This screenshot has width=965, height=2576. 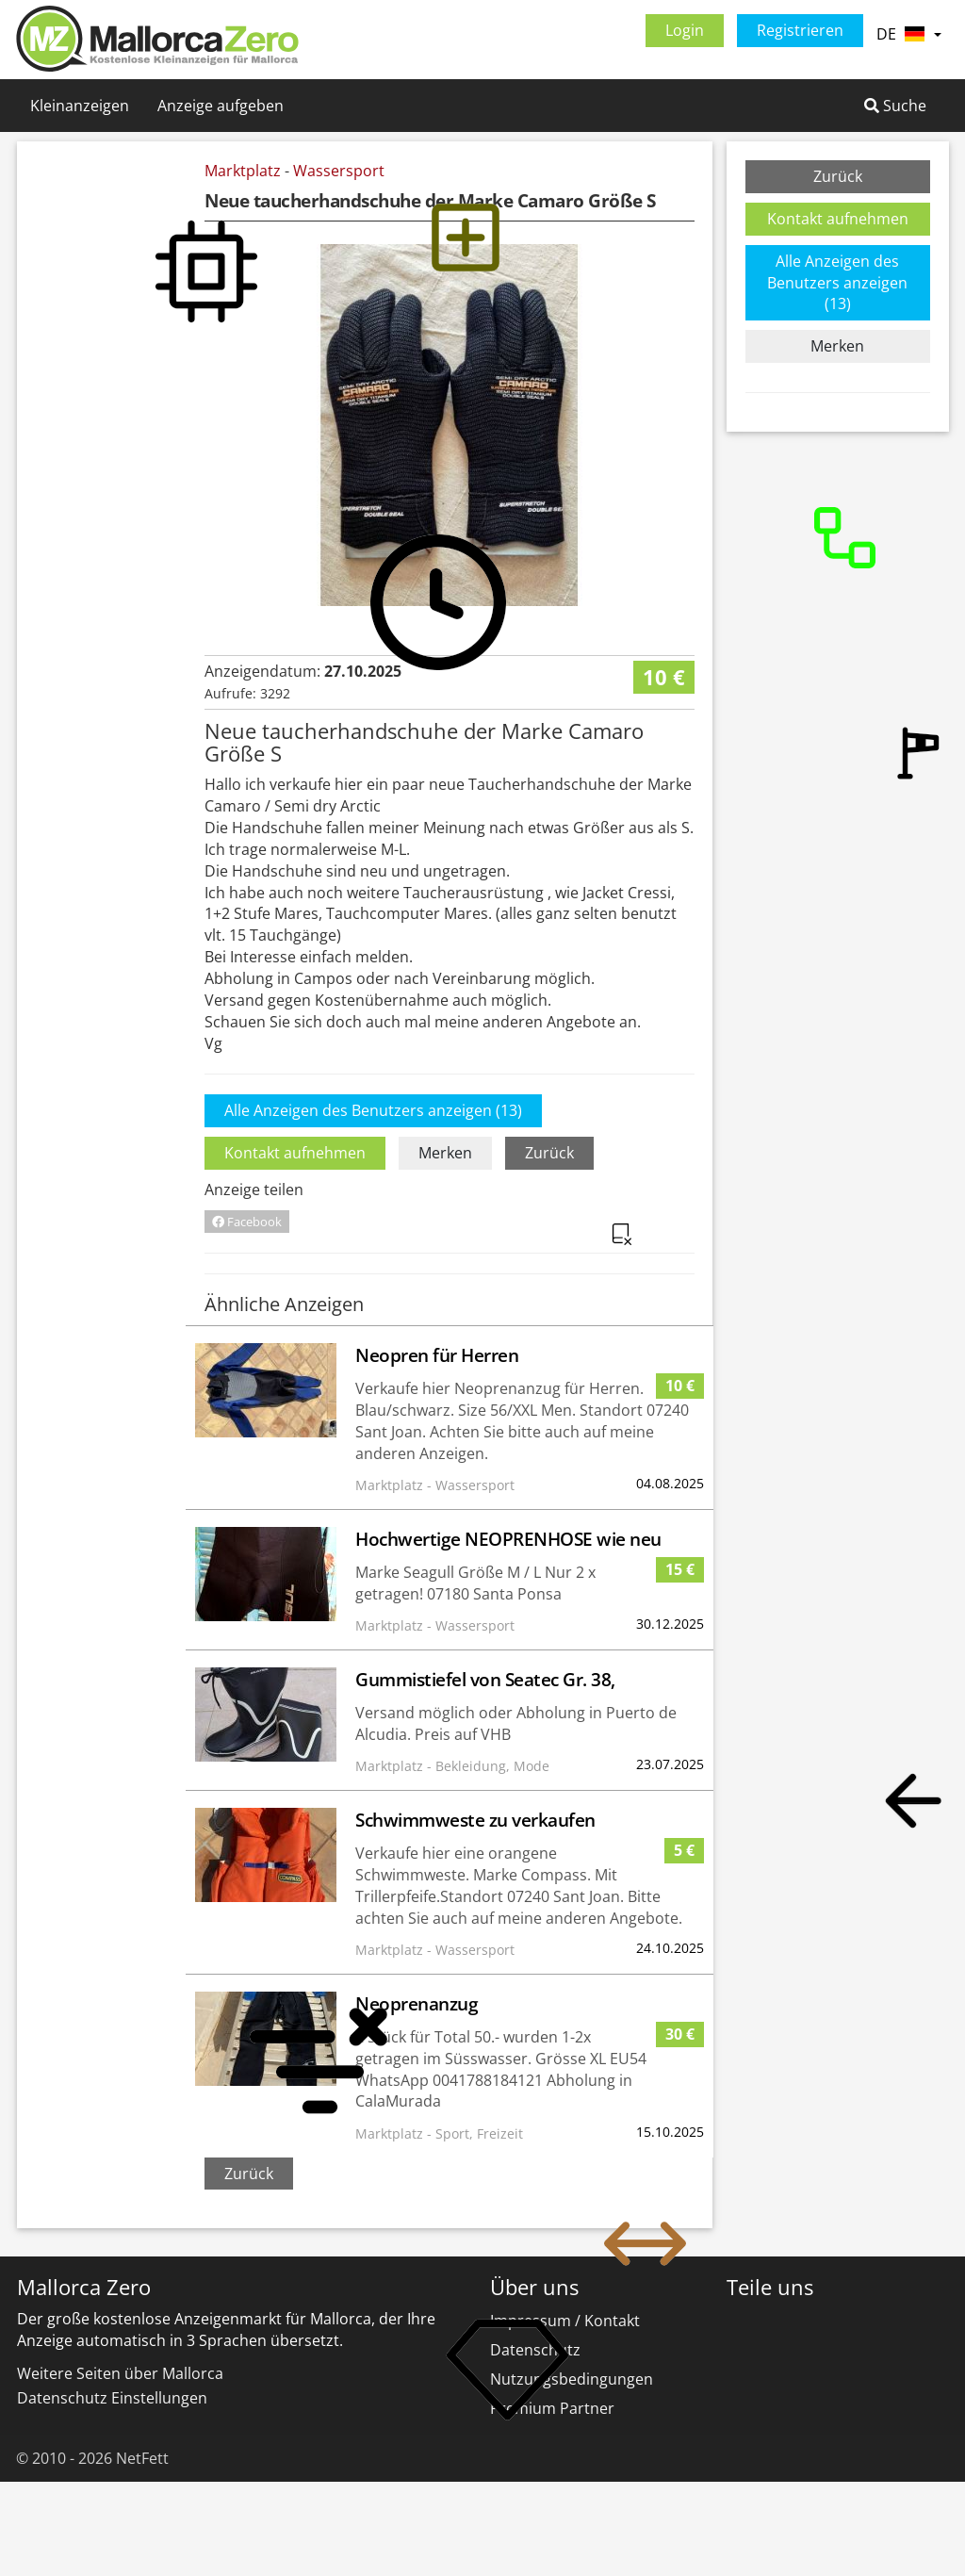 I want to click on add a new file to the diff, so click(x=466, y=238).